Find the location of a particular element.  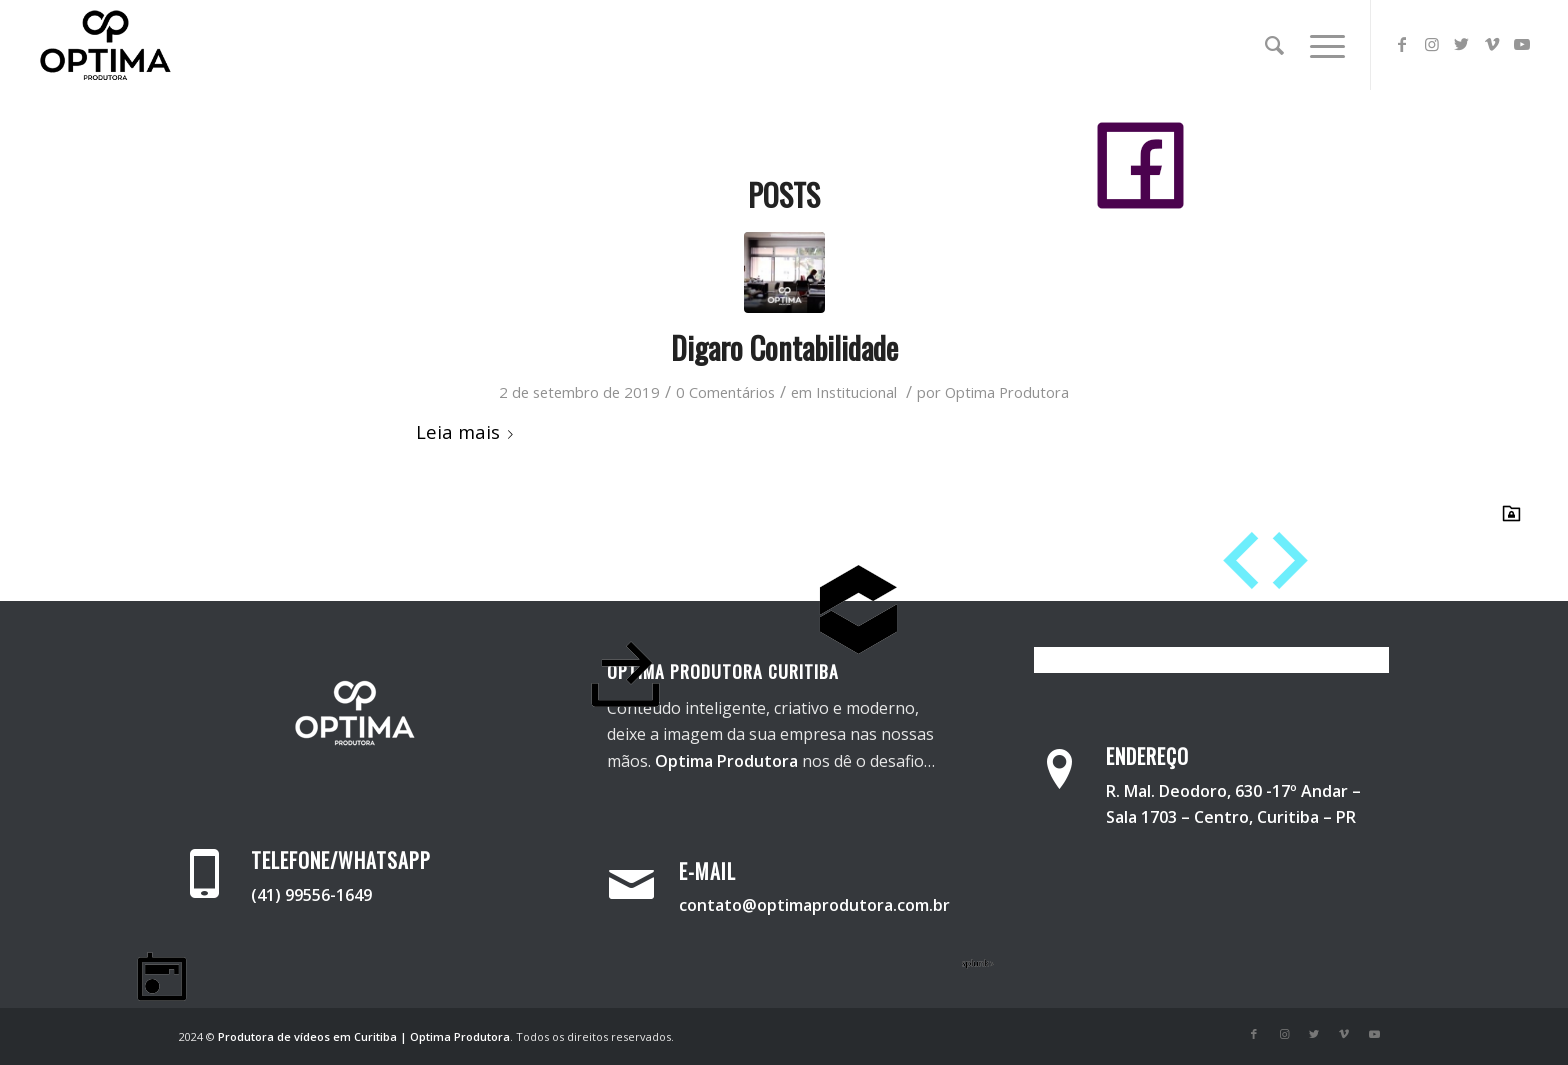

connect with Facebook is located at coordinates (1140, 165).